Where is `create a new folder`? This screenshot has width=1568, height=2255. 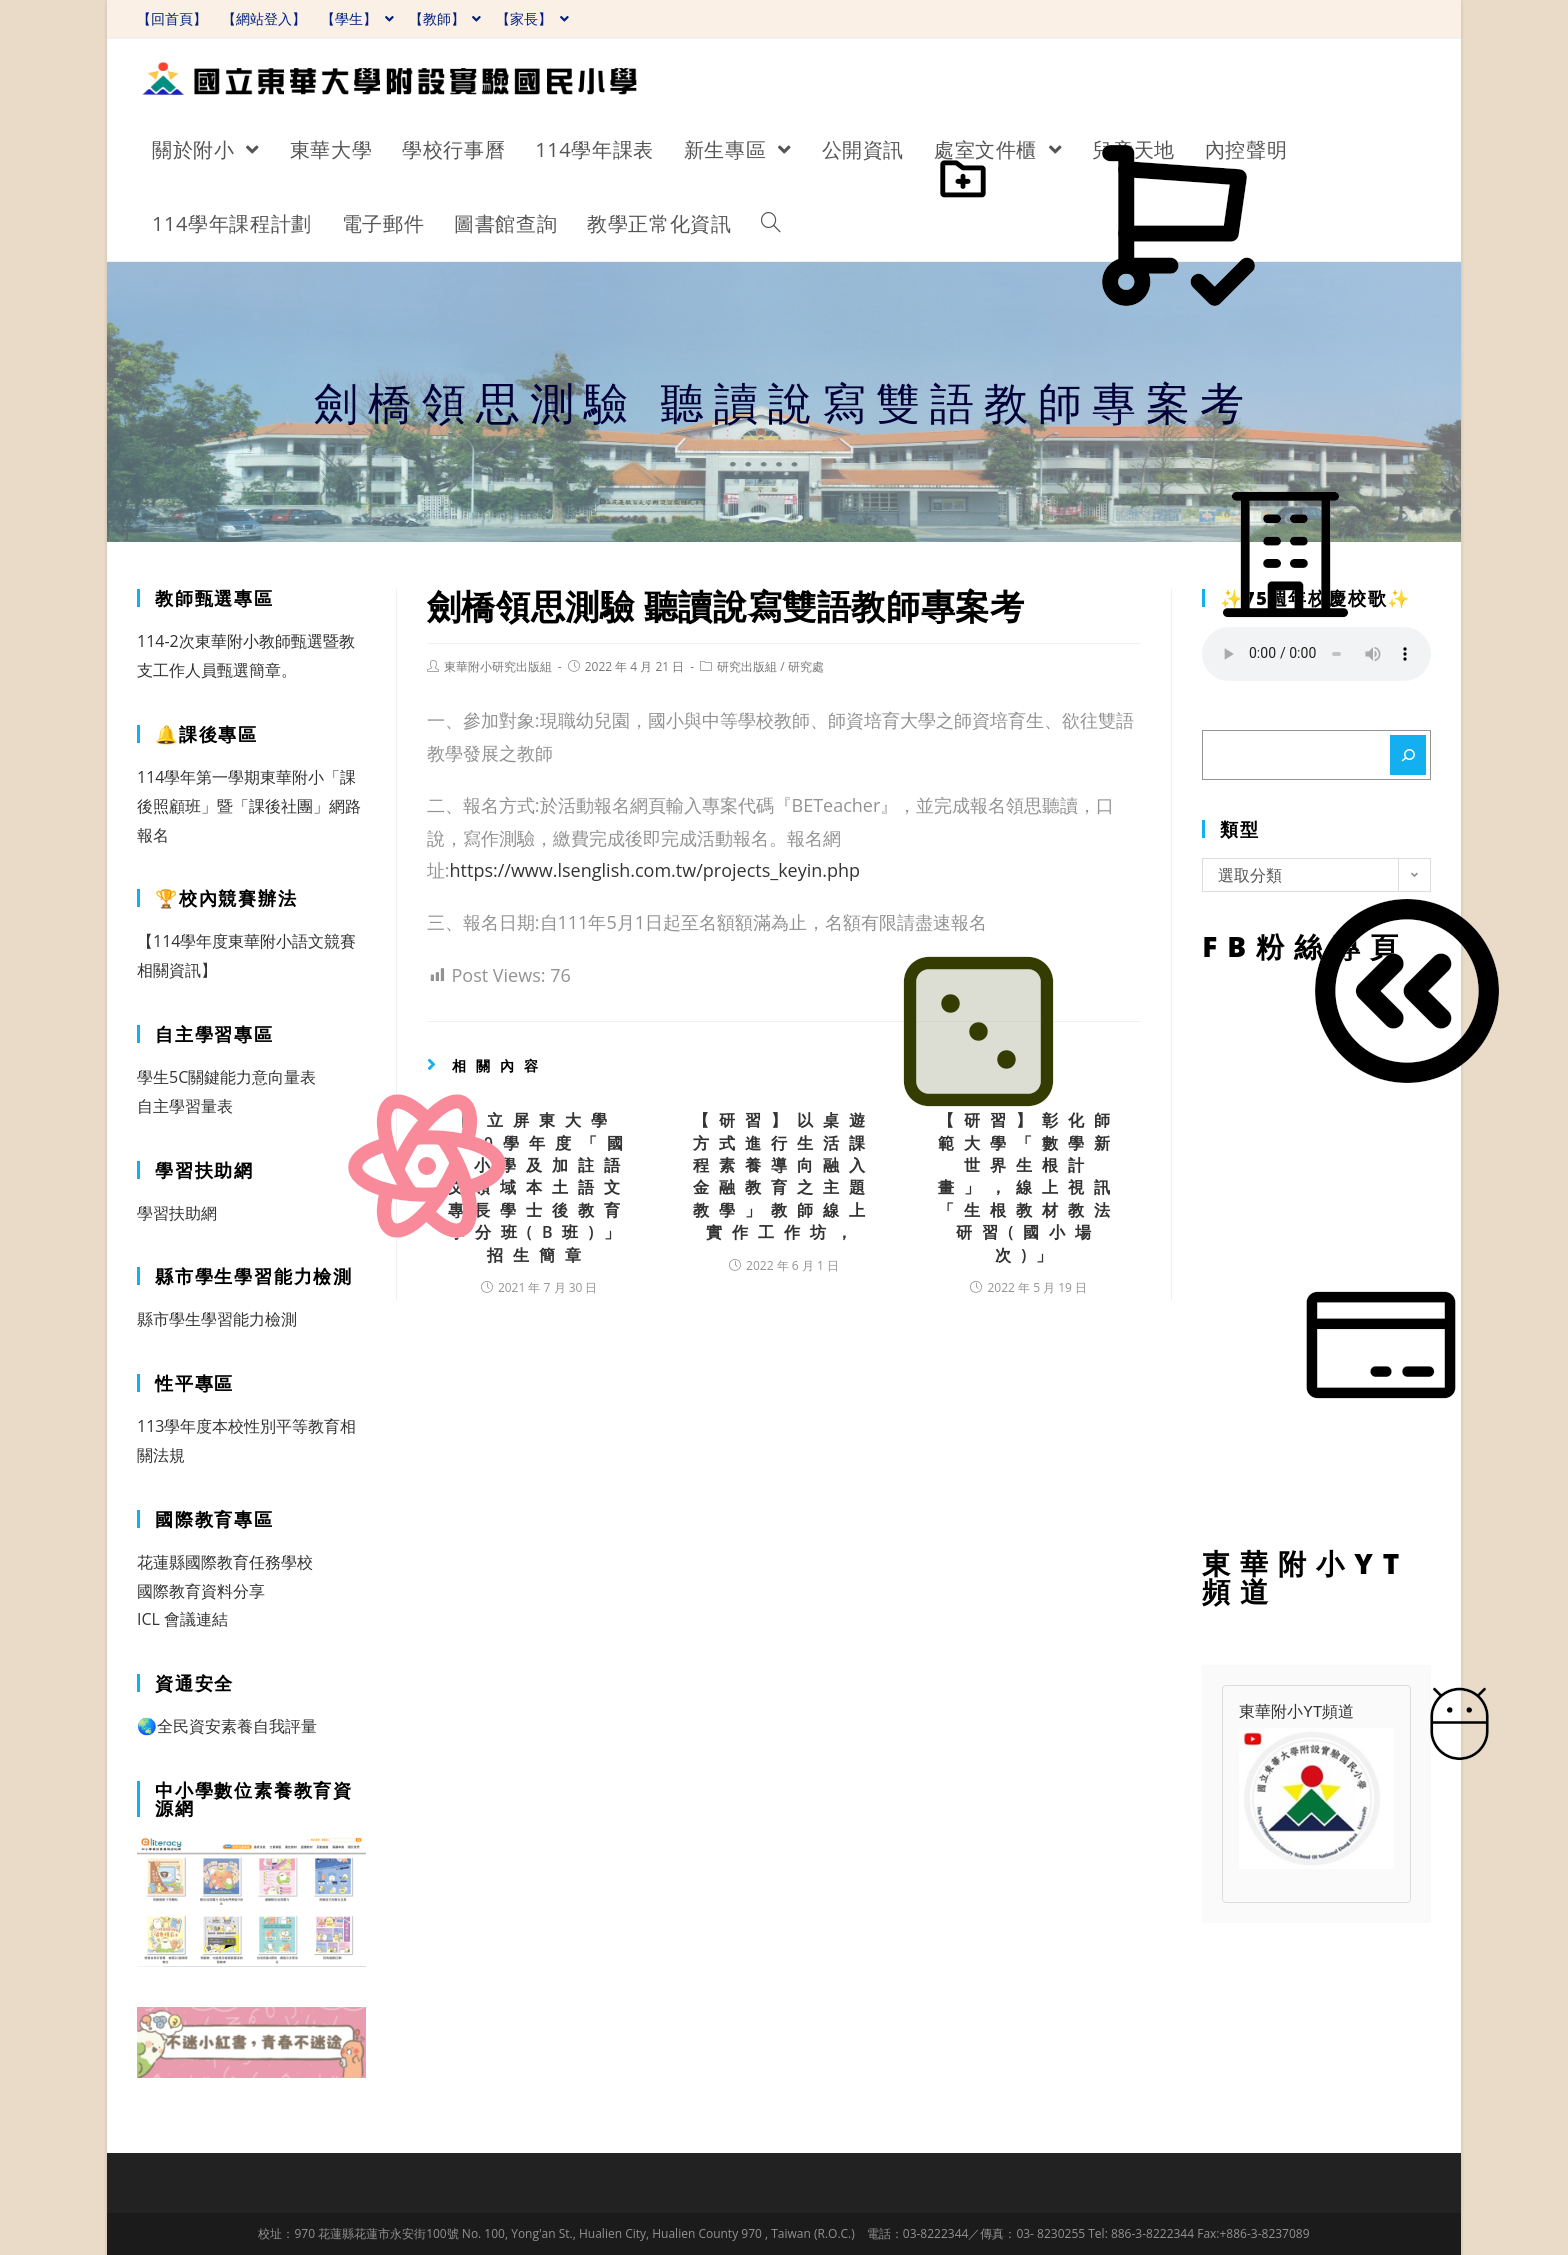 create a new folder is located at coordinates (963, 178).